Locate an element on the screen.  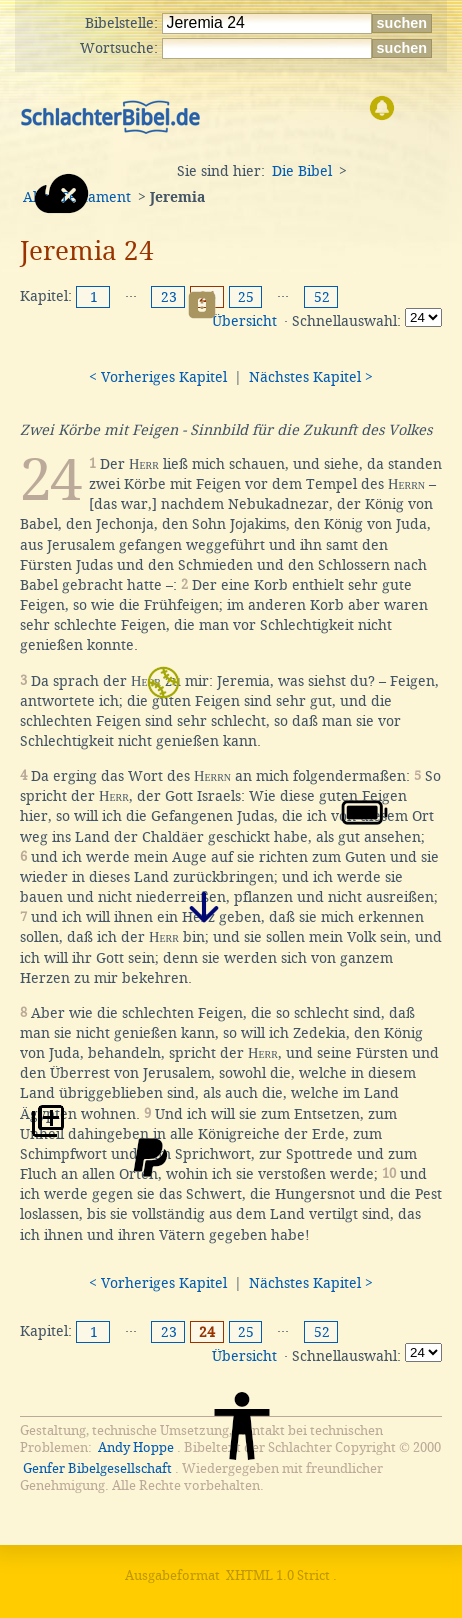
pay with PayPal is located at coordinates (150, 1157).